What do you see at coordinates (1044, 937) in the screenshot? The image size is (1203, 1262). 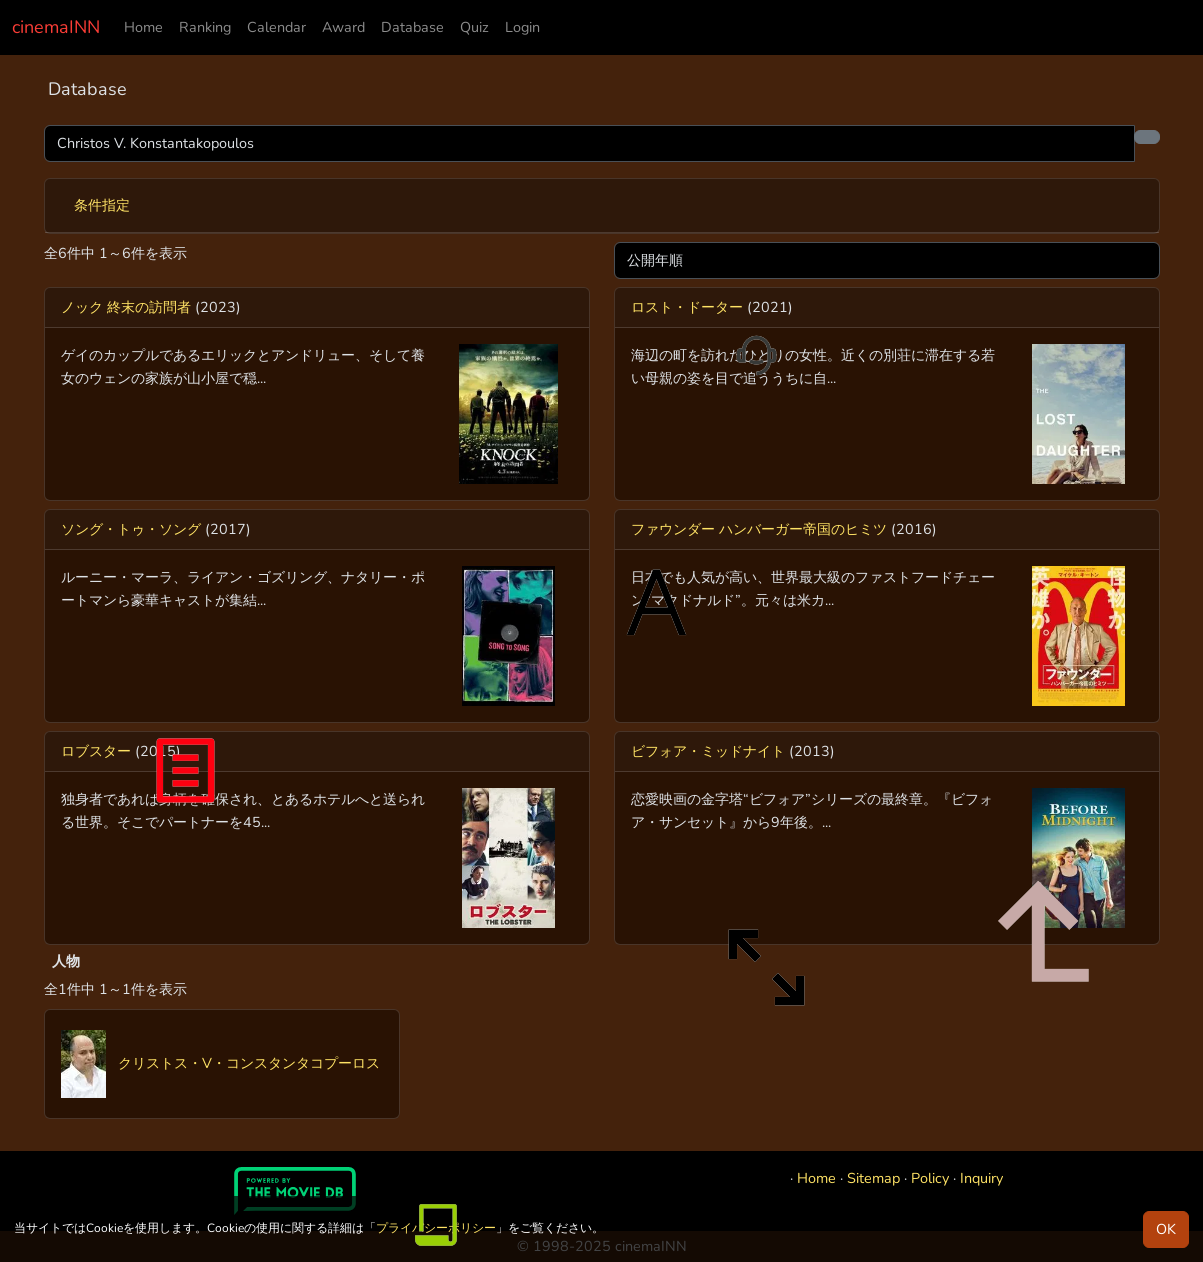 I see `navigate back and up one level` at bounding box center [1044, 937].